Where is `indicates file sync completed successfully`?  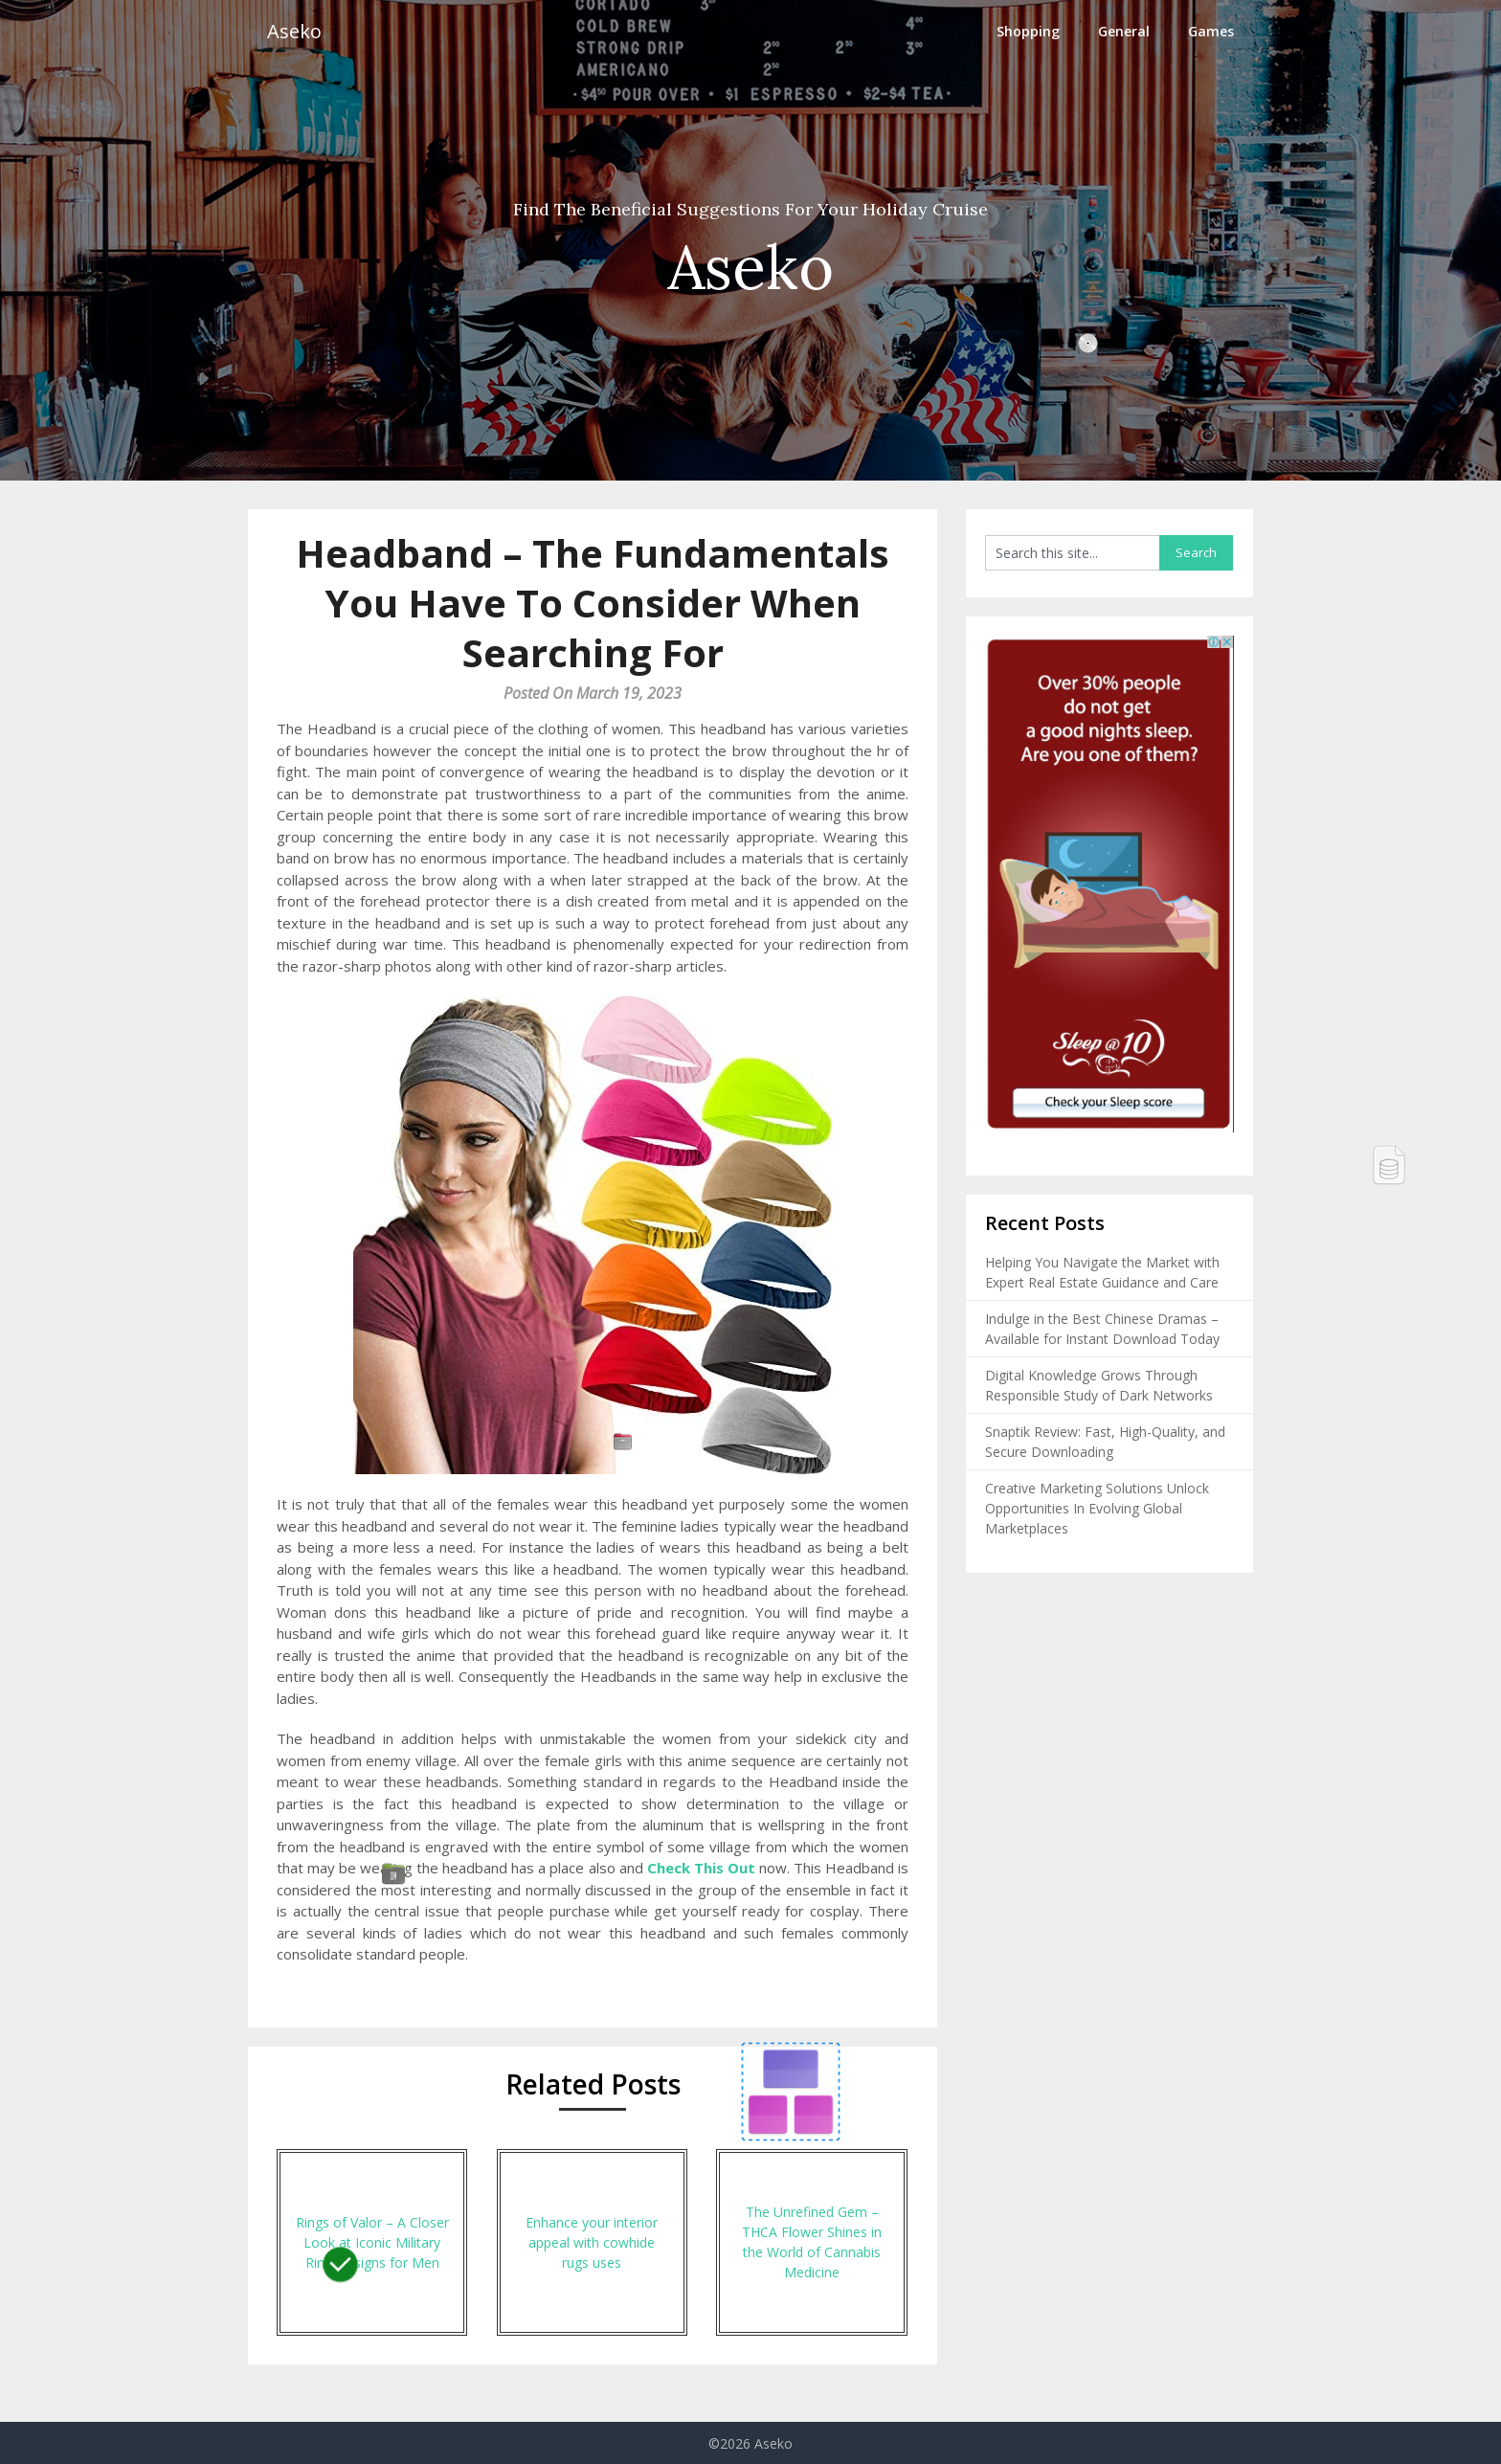
indicates file sync completed successfully is located at coordinates (340, 2264).